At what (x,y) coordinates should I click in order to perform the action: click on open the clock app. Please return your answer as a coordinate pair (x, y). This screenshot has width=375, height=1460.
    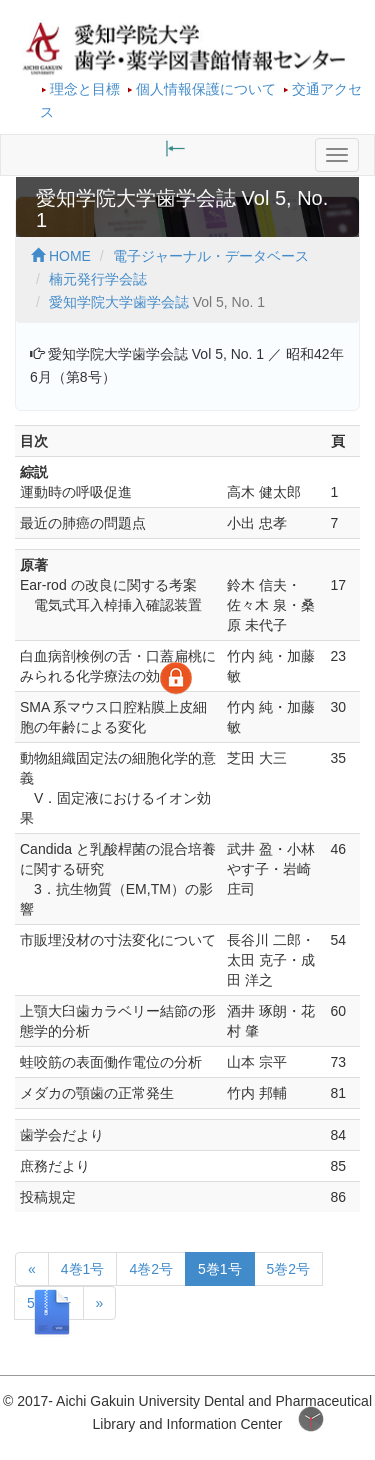
    Looking at the image, I should click on (311, 1419).